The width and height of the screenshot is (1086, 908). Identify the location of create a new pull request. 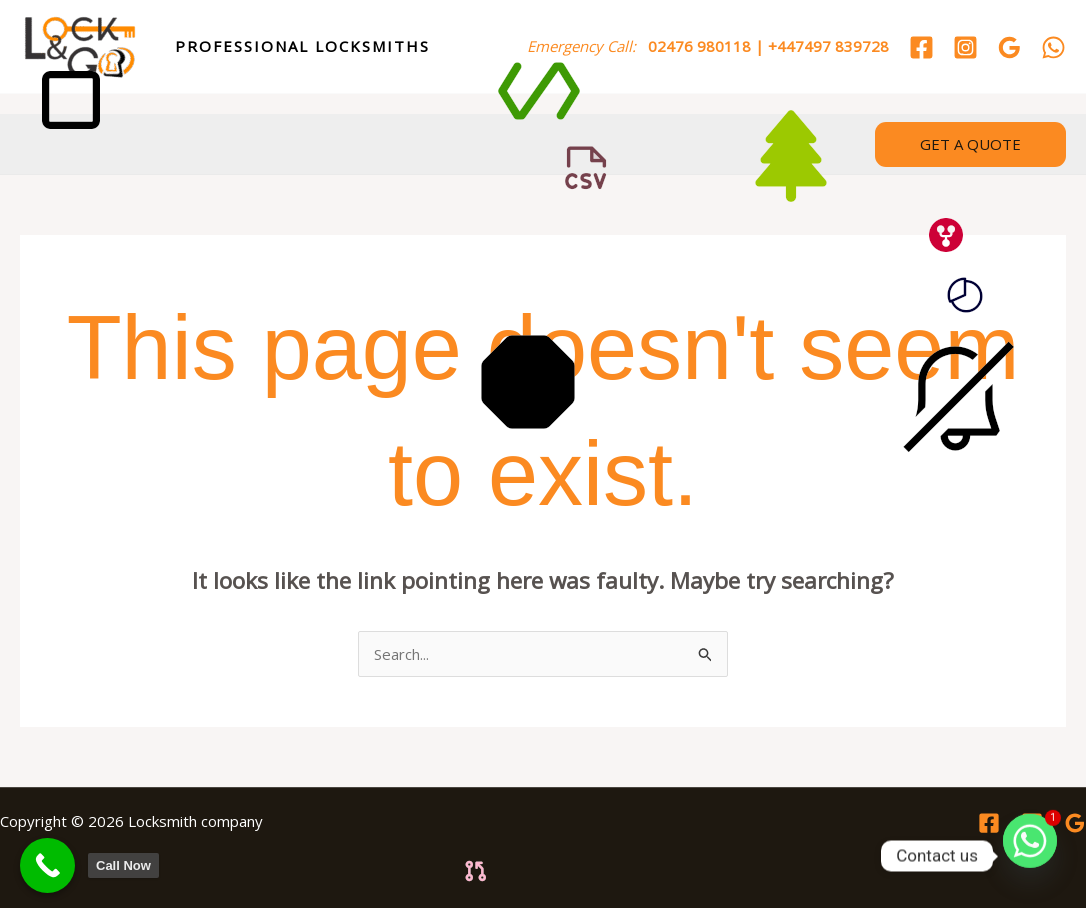
(475, 871).